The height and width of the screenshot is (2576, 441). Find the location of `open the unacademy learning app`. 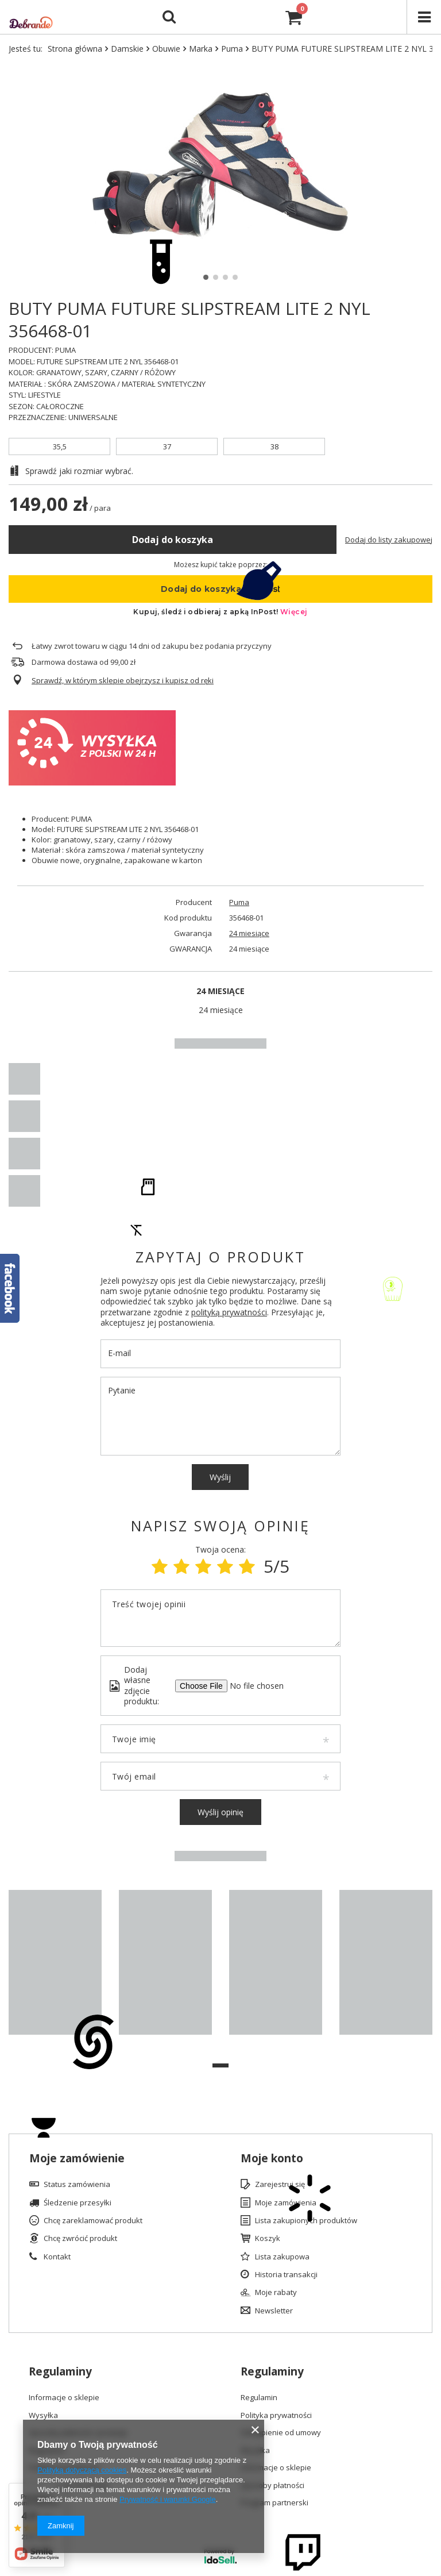

open the unacademy learning app is located at coordinates (44, 2128).